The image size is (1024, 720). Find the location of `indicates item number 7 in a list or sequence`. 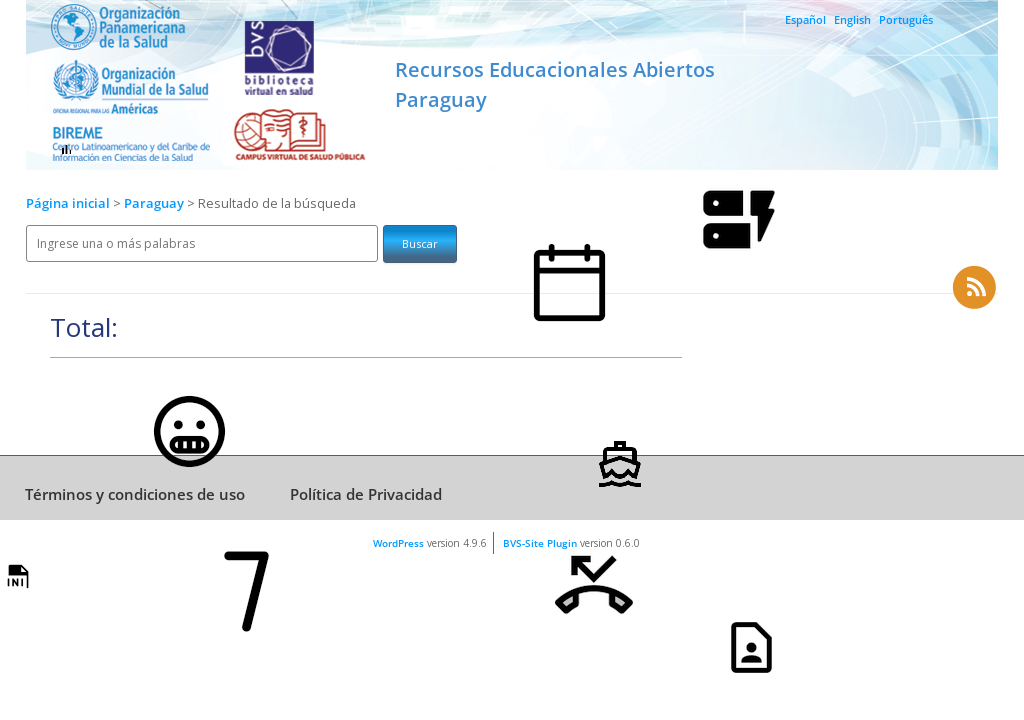

indicates item number 7 in a list or sequence is located at coordinates (246, 591).